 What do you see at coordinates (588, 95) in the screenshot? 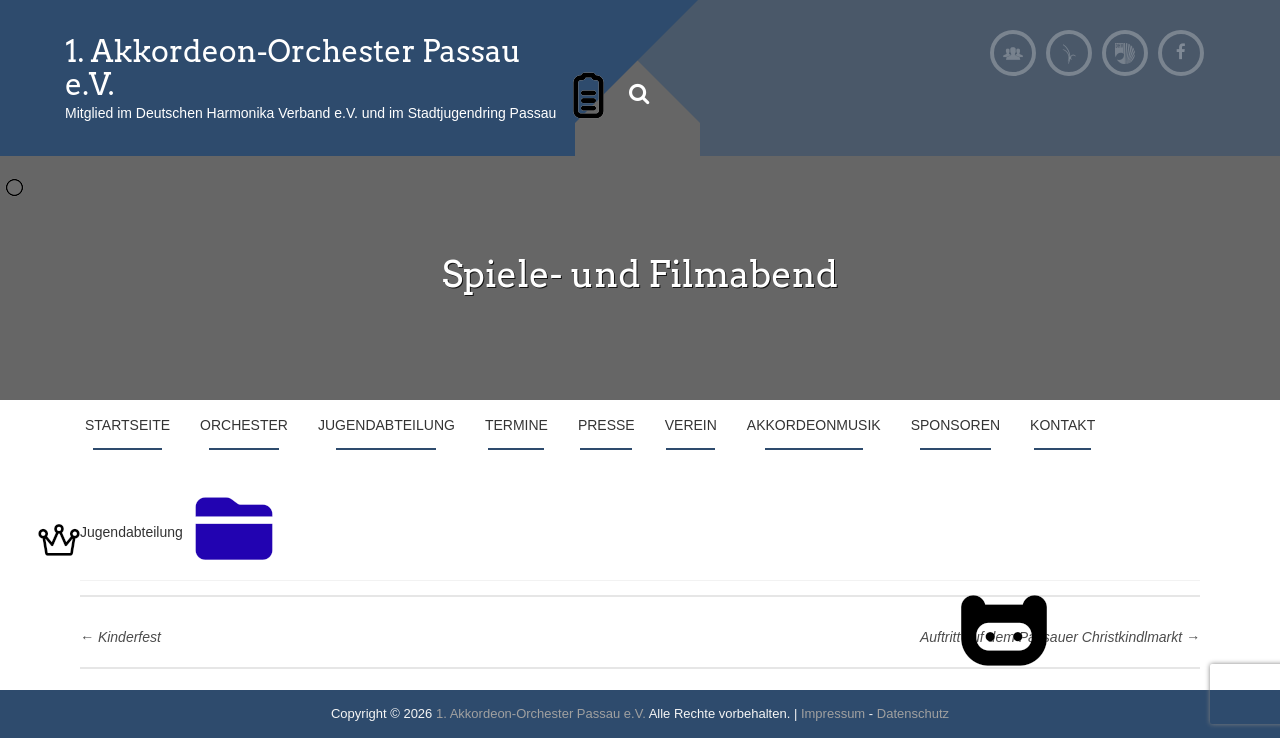
I see `battery level indicator showing medium charge` at bounding box center [588, 95].